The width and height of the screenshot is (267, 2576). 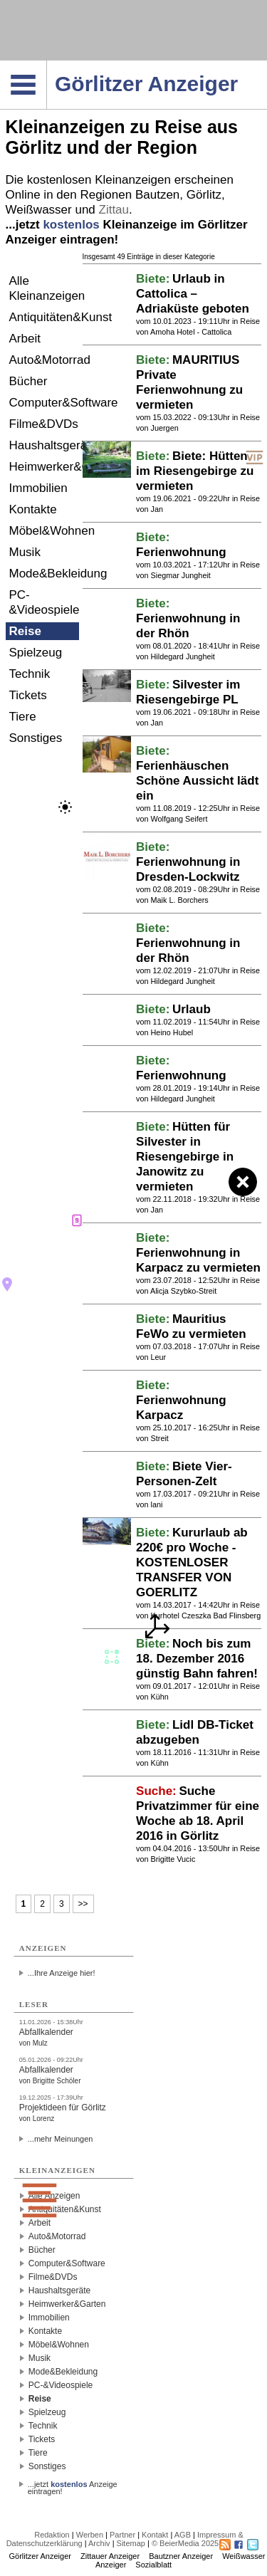 I want to click on close or dismiss a dialog, so click(x=243, y=1182).